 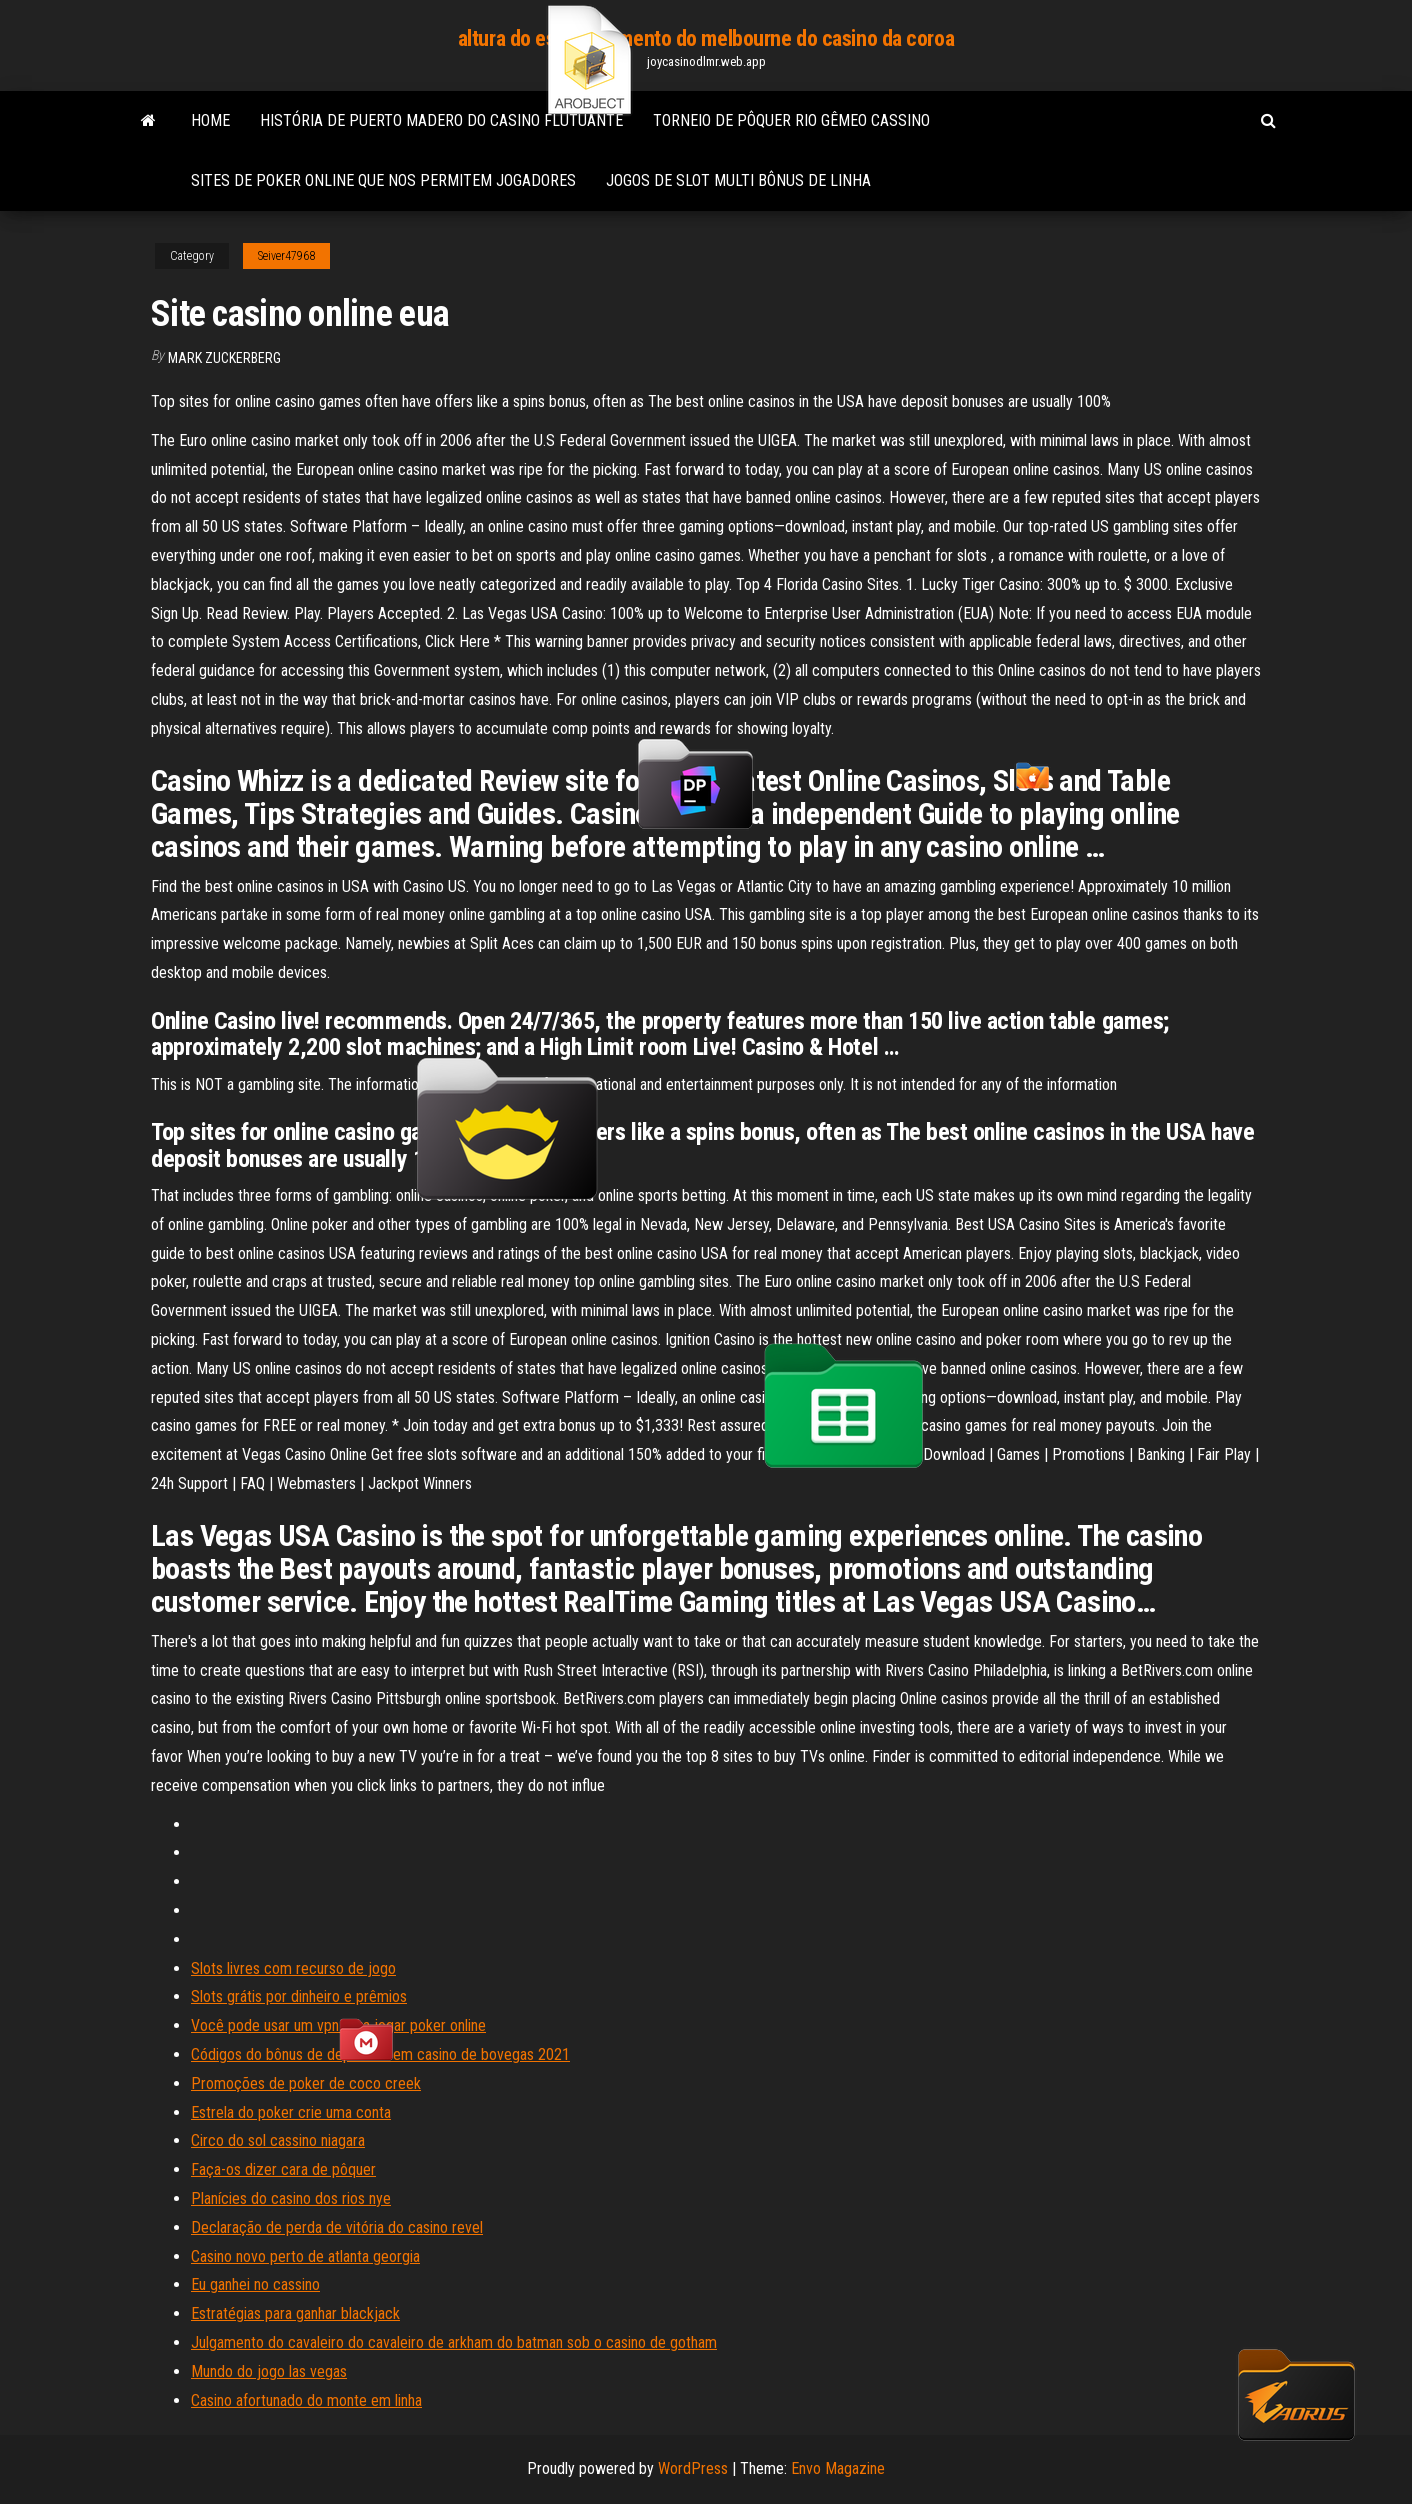 What do you see at coordinates (843, 1410) in the screenshot?
I see `open folder containing Google Sheets files` at bounding box center [843, 1410].